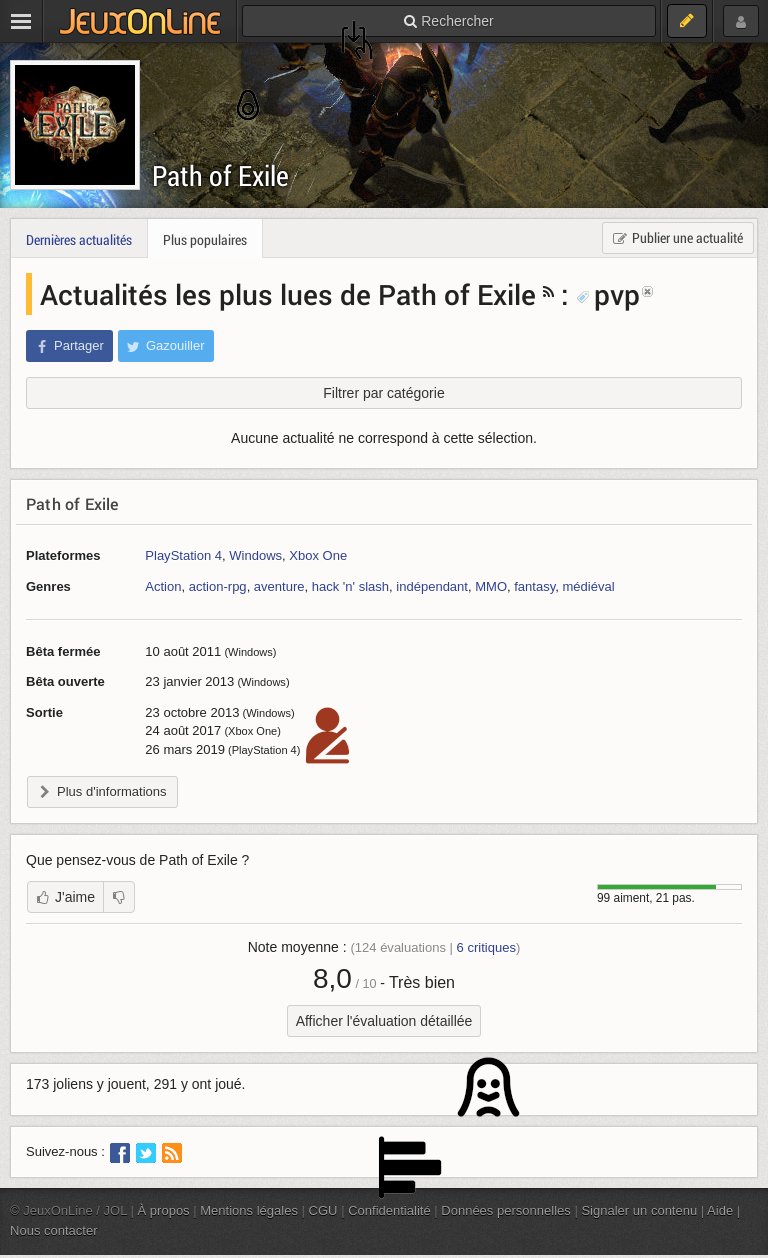 The image size is (768, 1258). Describe the element at coordinates (407, 1167) in the screenshot. I see `view horizontal bar chart data` at that location.